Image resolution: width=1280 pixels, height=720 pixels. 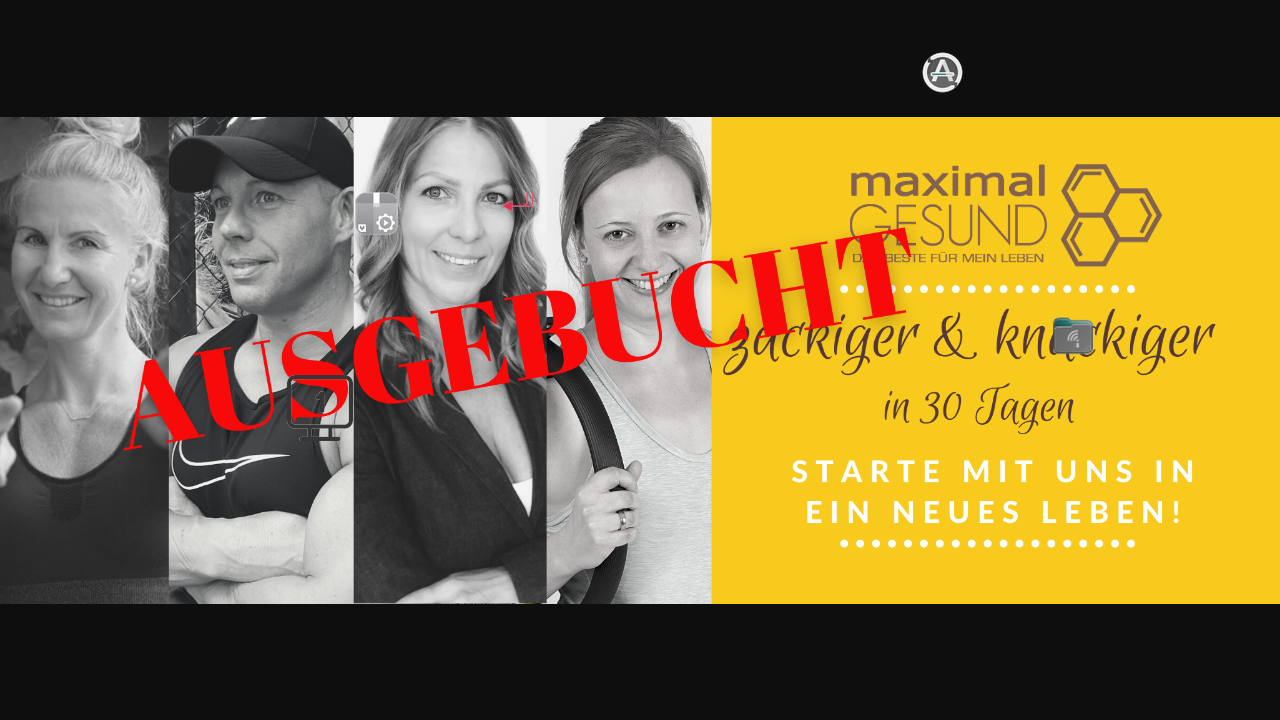 I want to click on check for available software updates, so click(x=942, y=72).